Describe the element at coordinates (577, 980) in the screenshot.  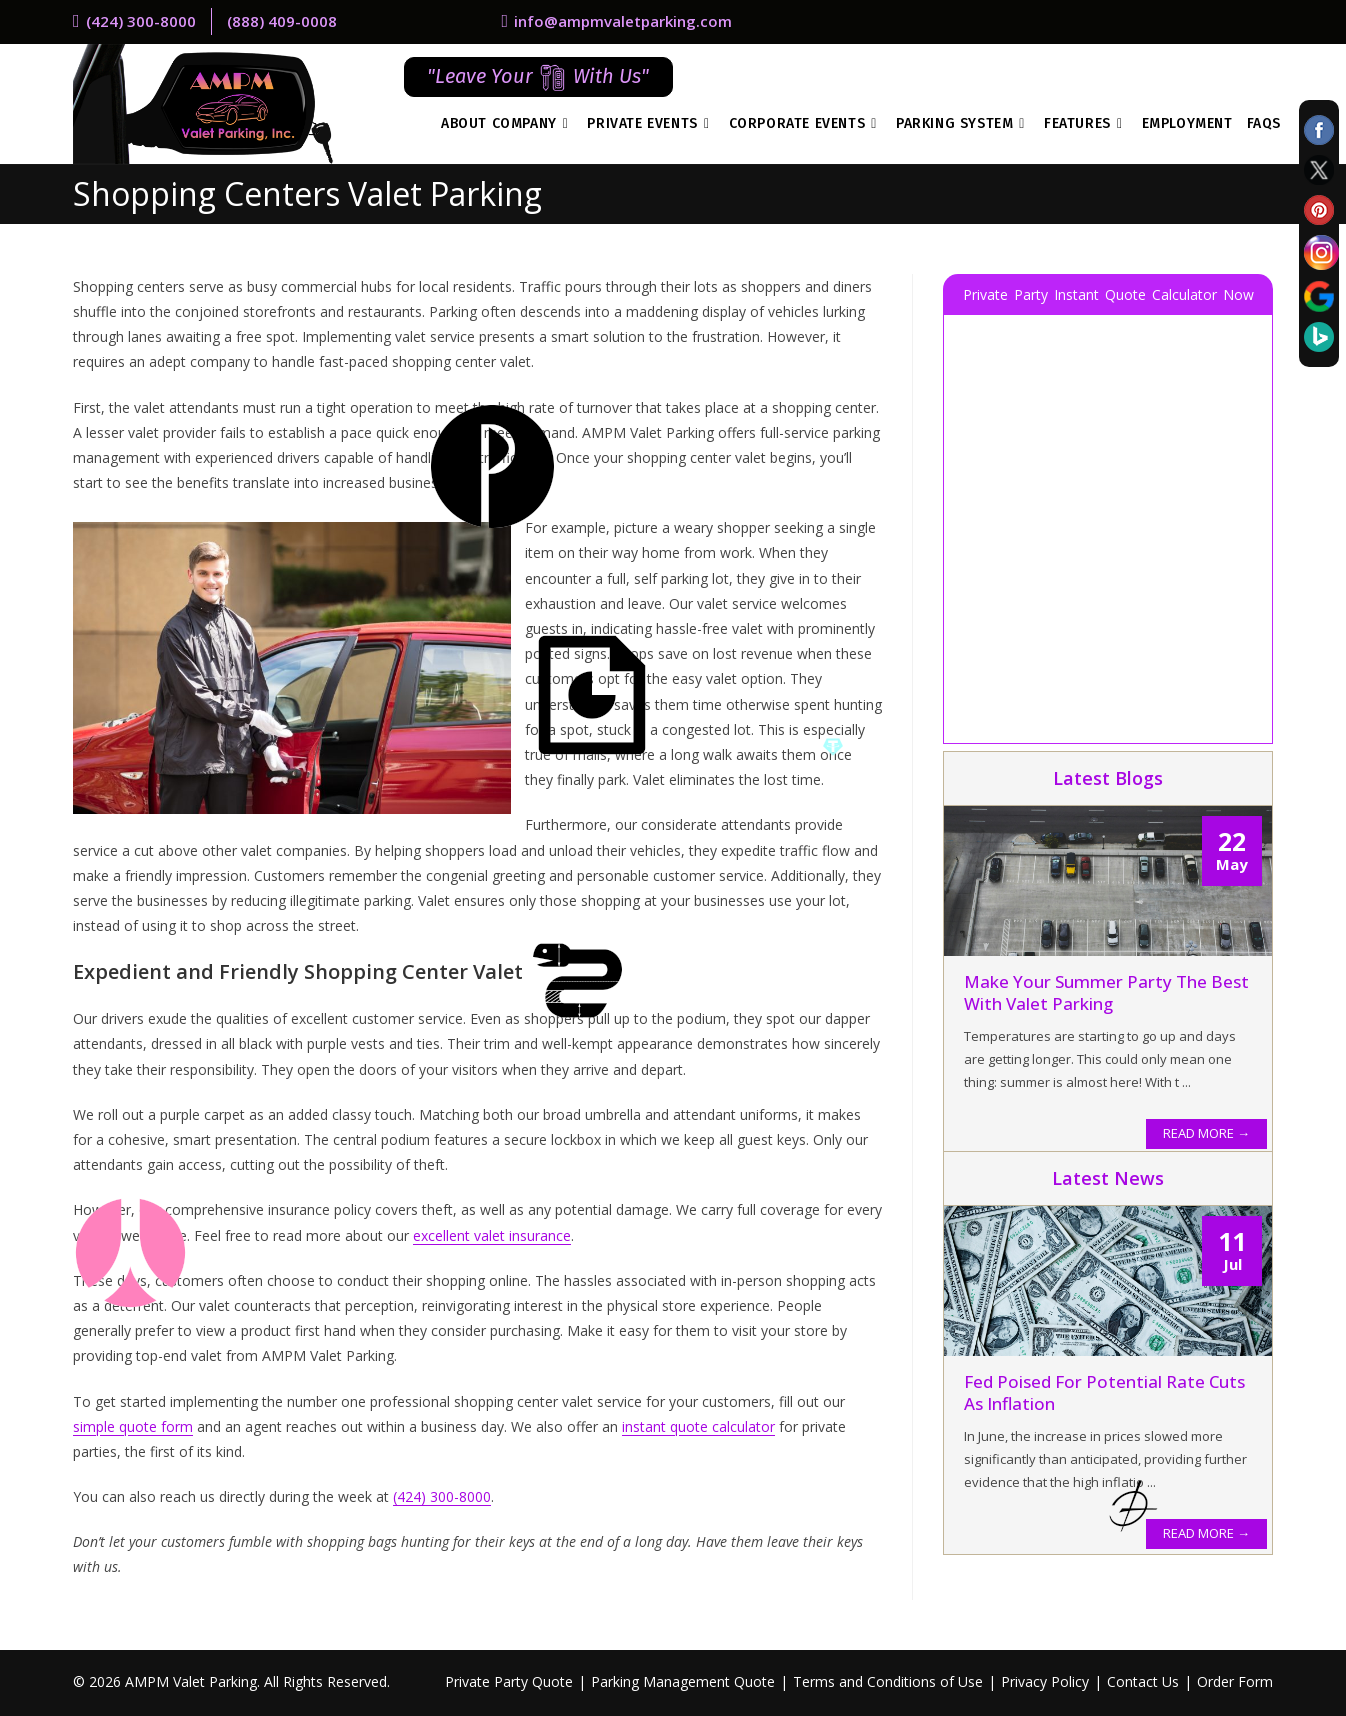
I see `pyscaffold python project scaffolding tool logo` at that location.